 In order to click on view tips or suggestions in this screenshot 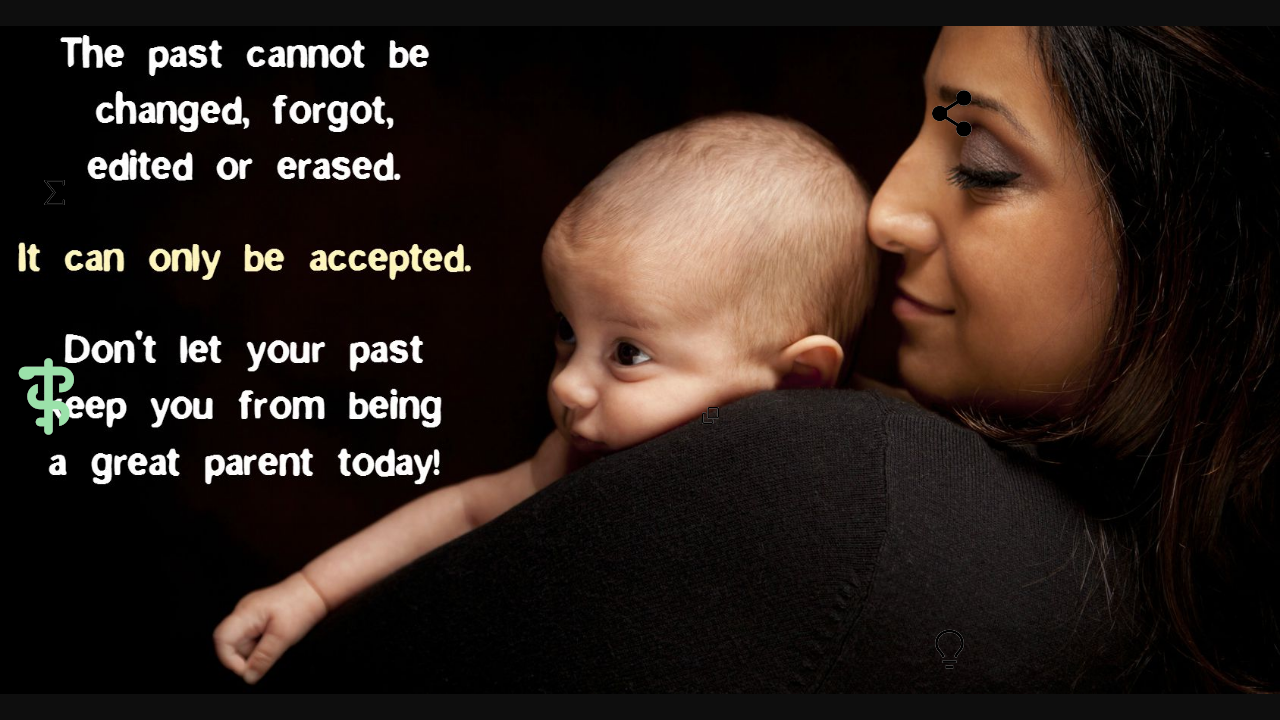, I will do `click(949, 649)`.